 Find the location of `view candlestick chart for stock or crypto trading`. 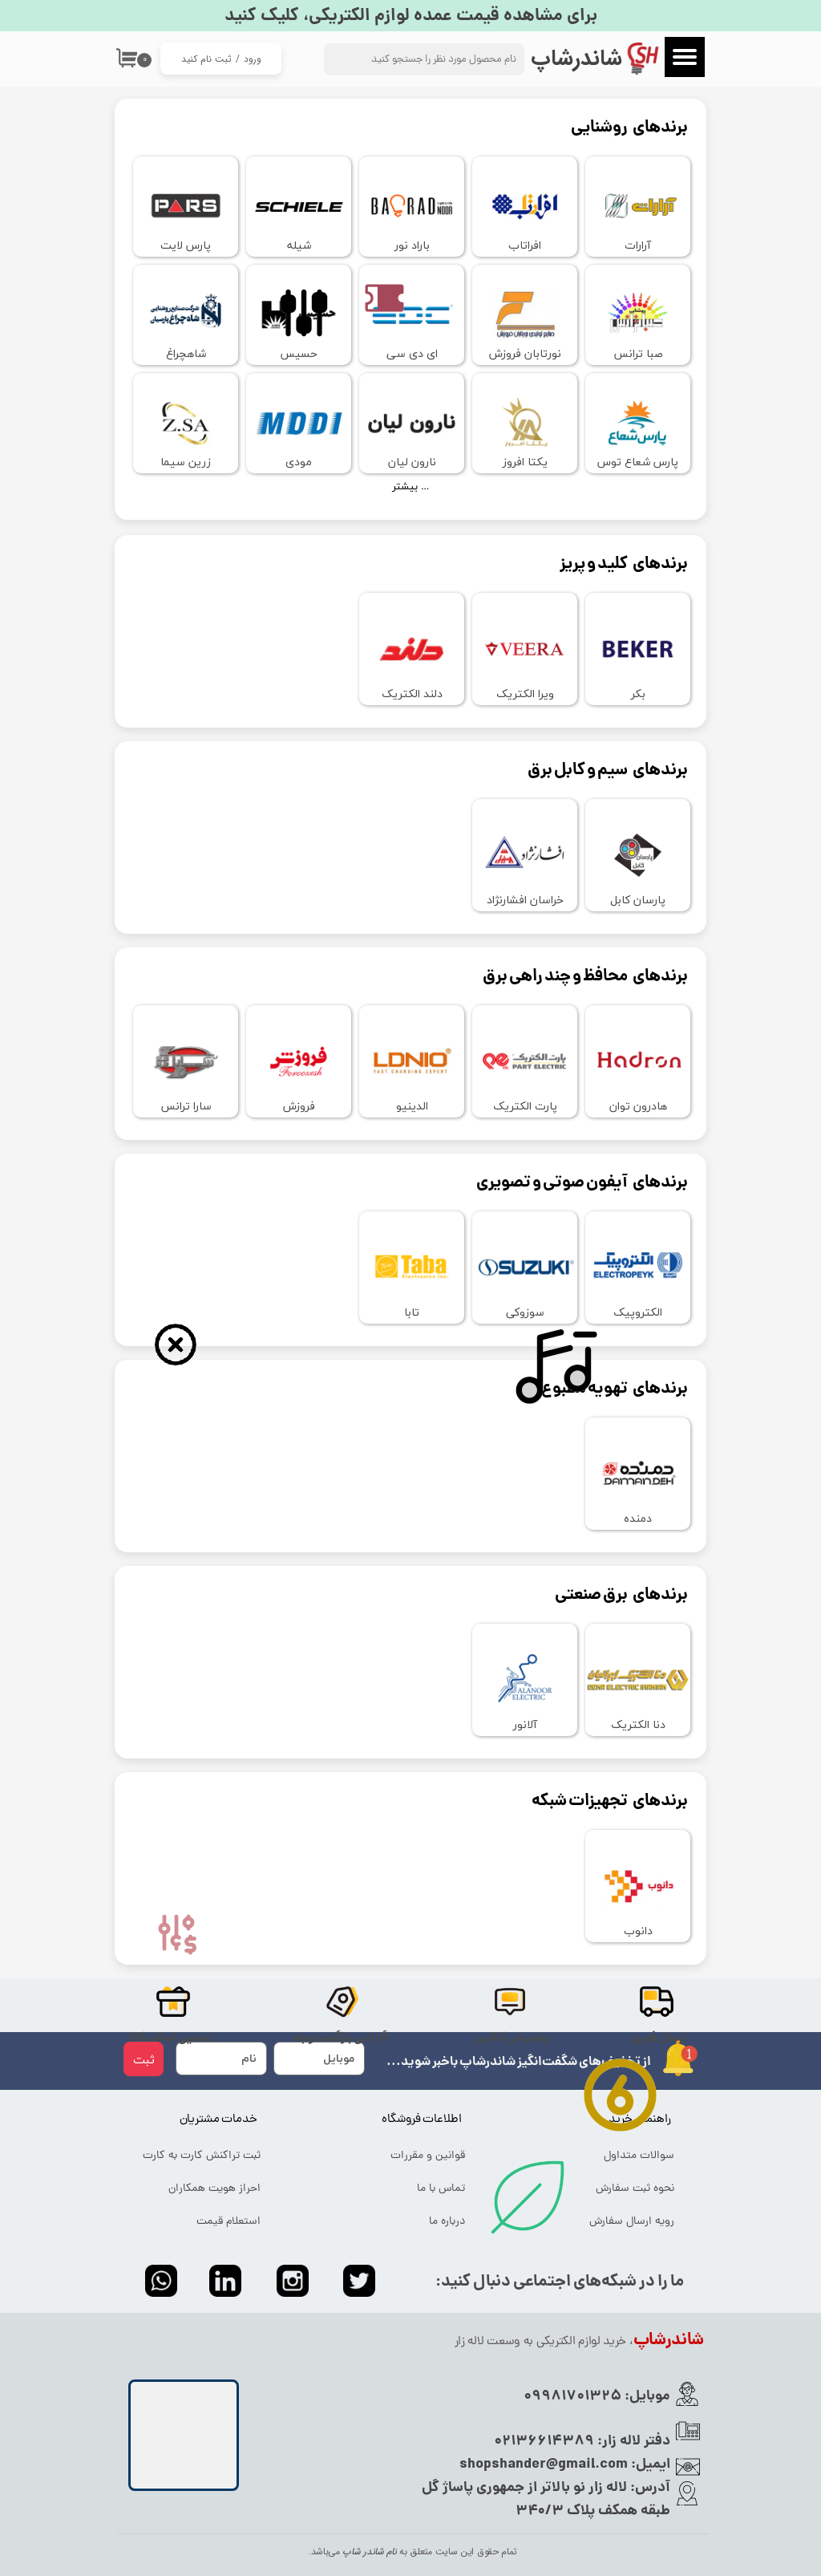

view candlestick chart for stock or crypto trading is located at coordinates (304, 313).